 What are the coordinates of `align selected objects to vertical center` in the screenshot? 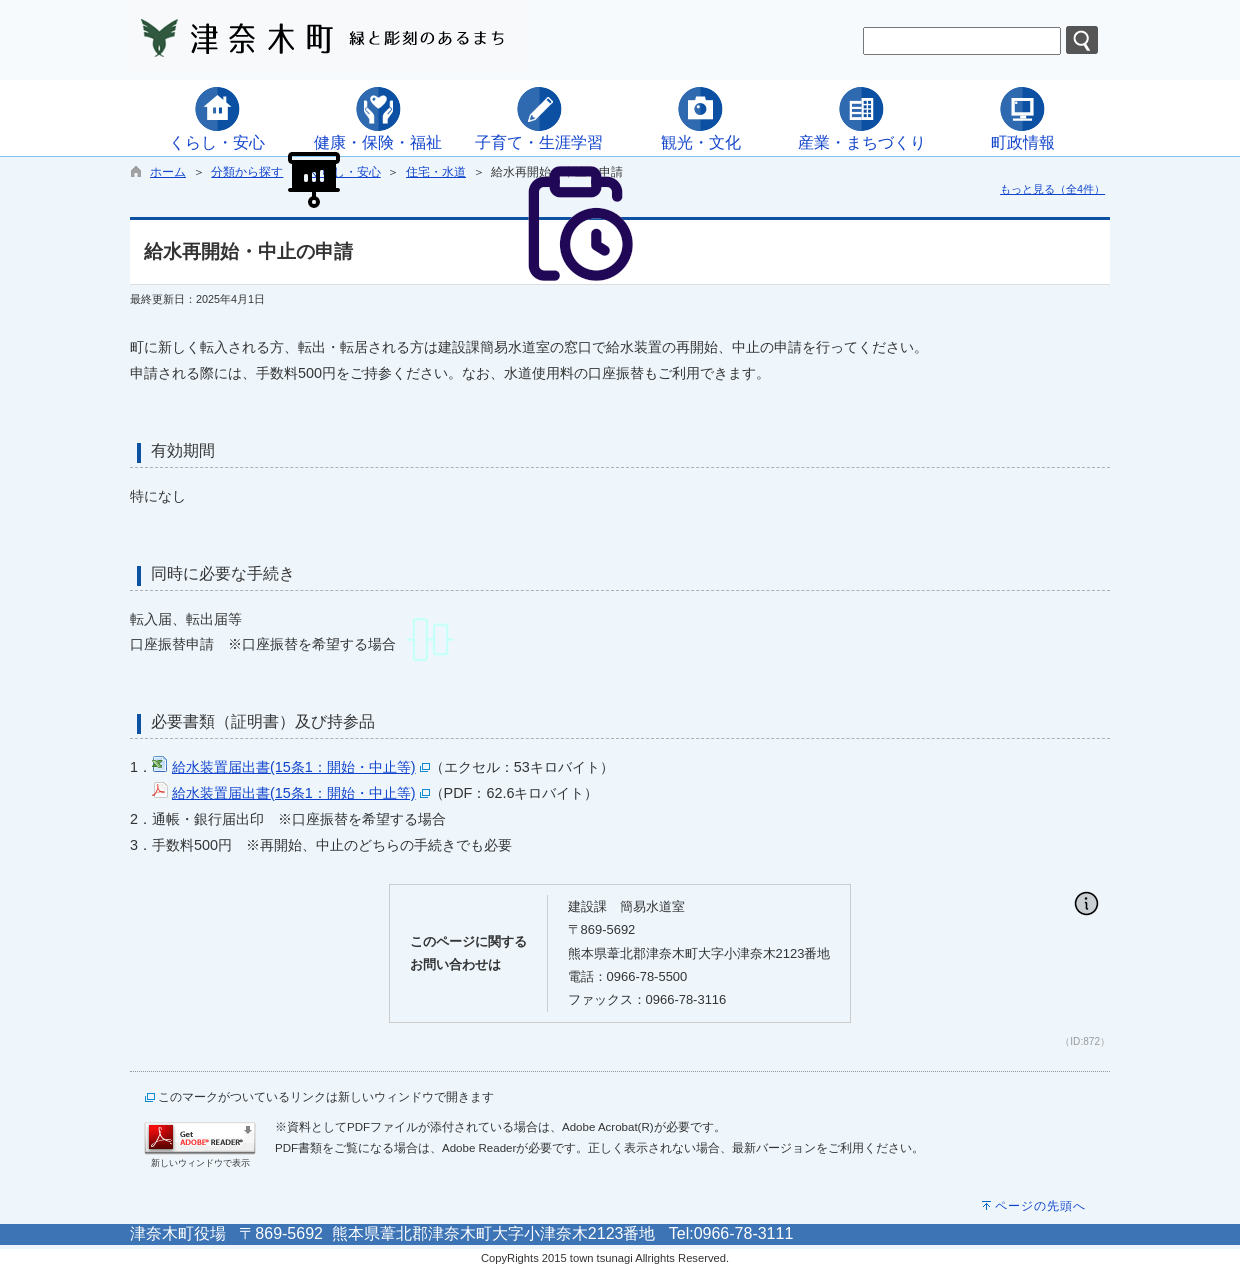 It's located at (430, 639).